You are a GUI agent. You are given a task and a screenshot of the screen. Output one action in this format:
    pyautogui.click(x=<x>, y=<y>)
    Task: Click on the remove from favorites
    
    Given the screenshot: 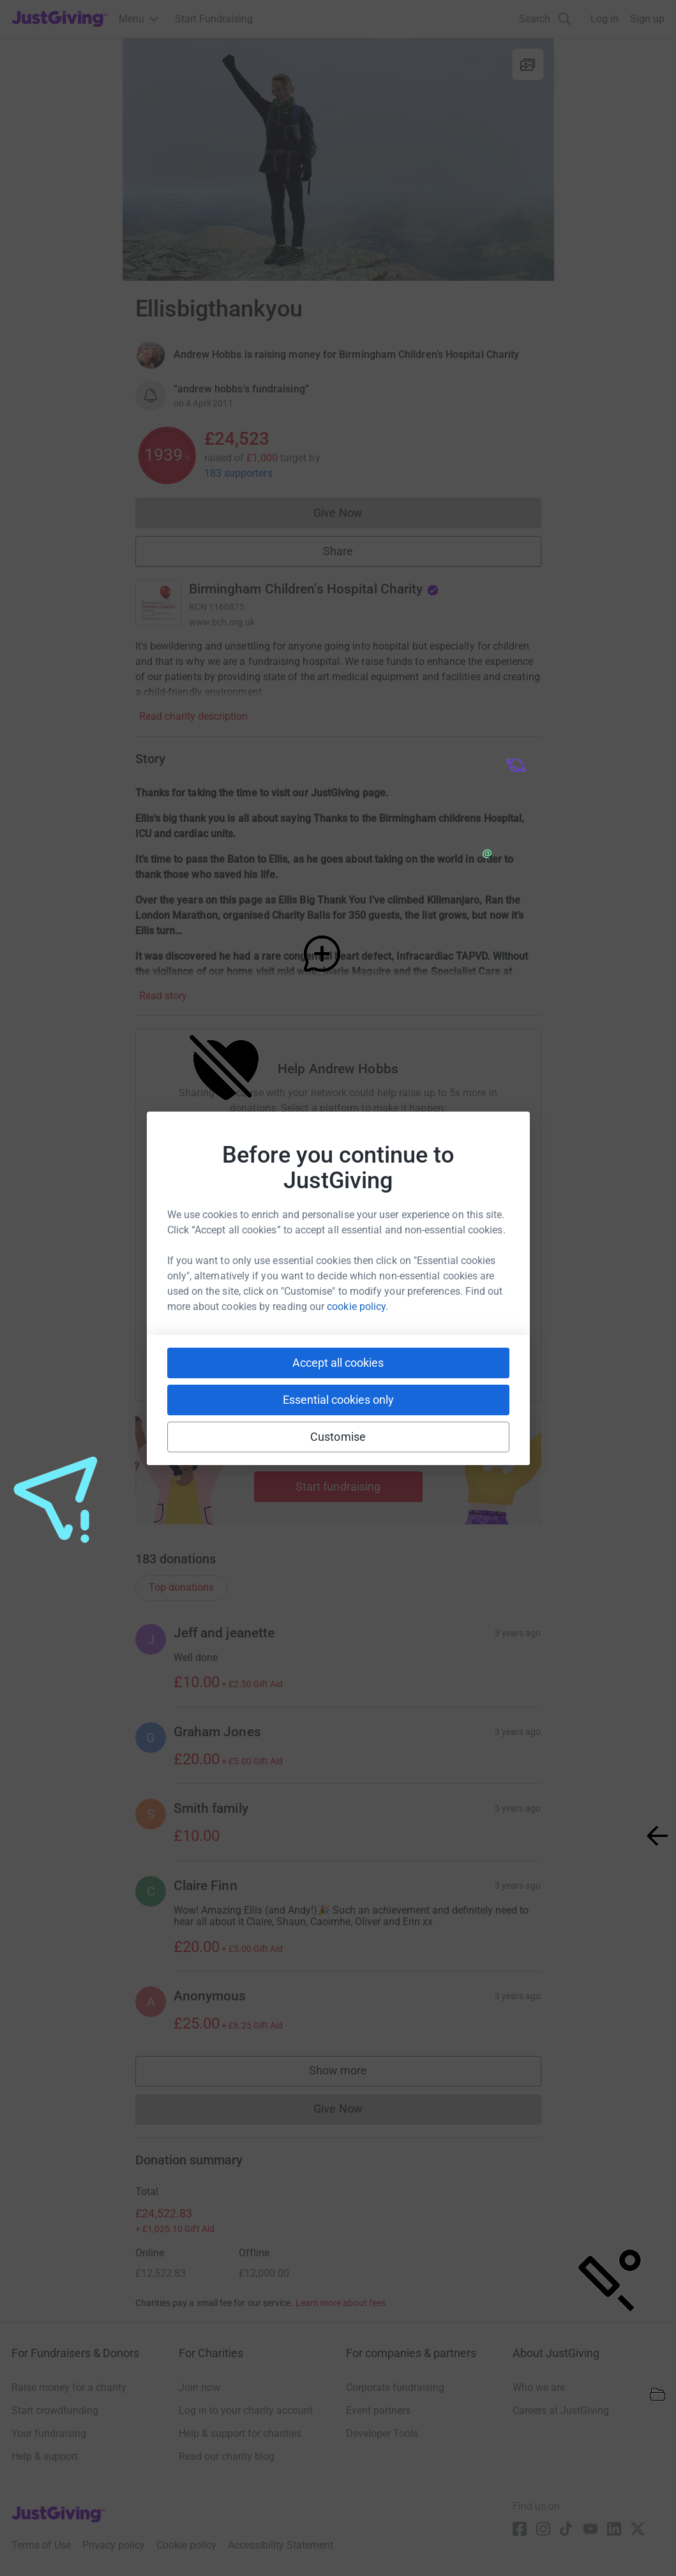 What is the action you would take?
    pyautogui.click(x=224, y=1068)
    